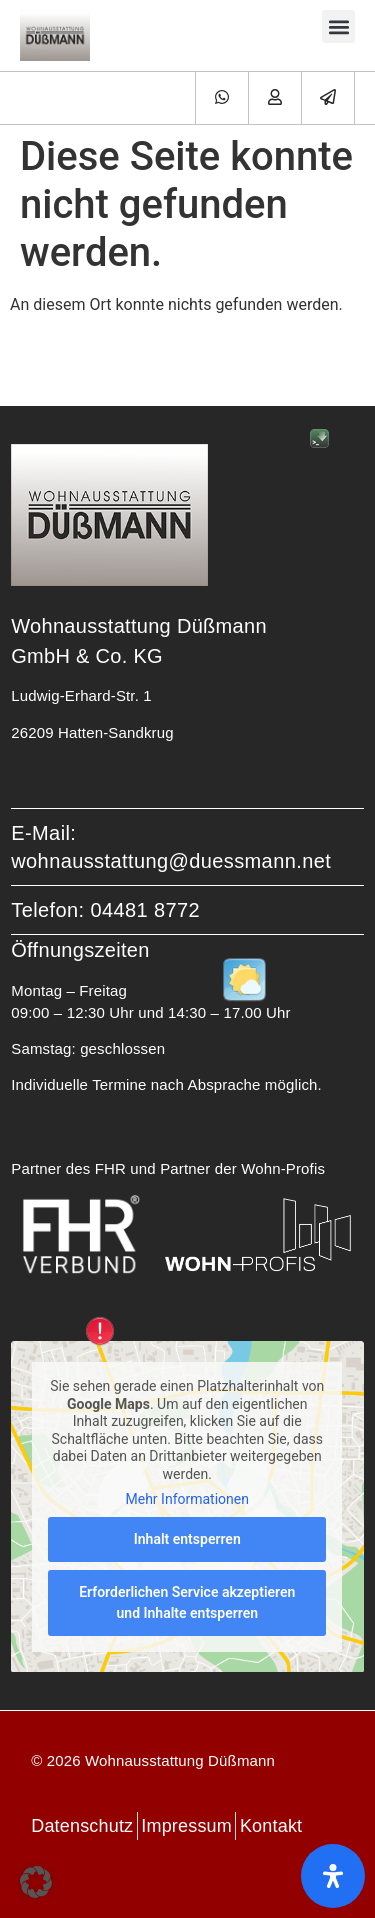  What do you see at coordinates (319, 438) in the screenshot?
I see `open guake drop-down terminal` at bounding box center [319, 438].